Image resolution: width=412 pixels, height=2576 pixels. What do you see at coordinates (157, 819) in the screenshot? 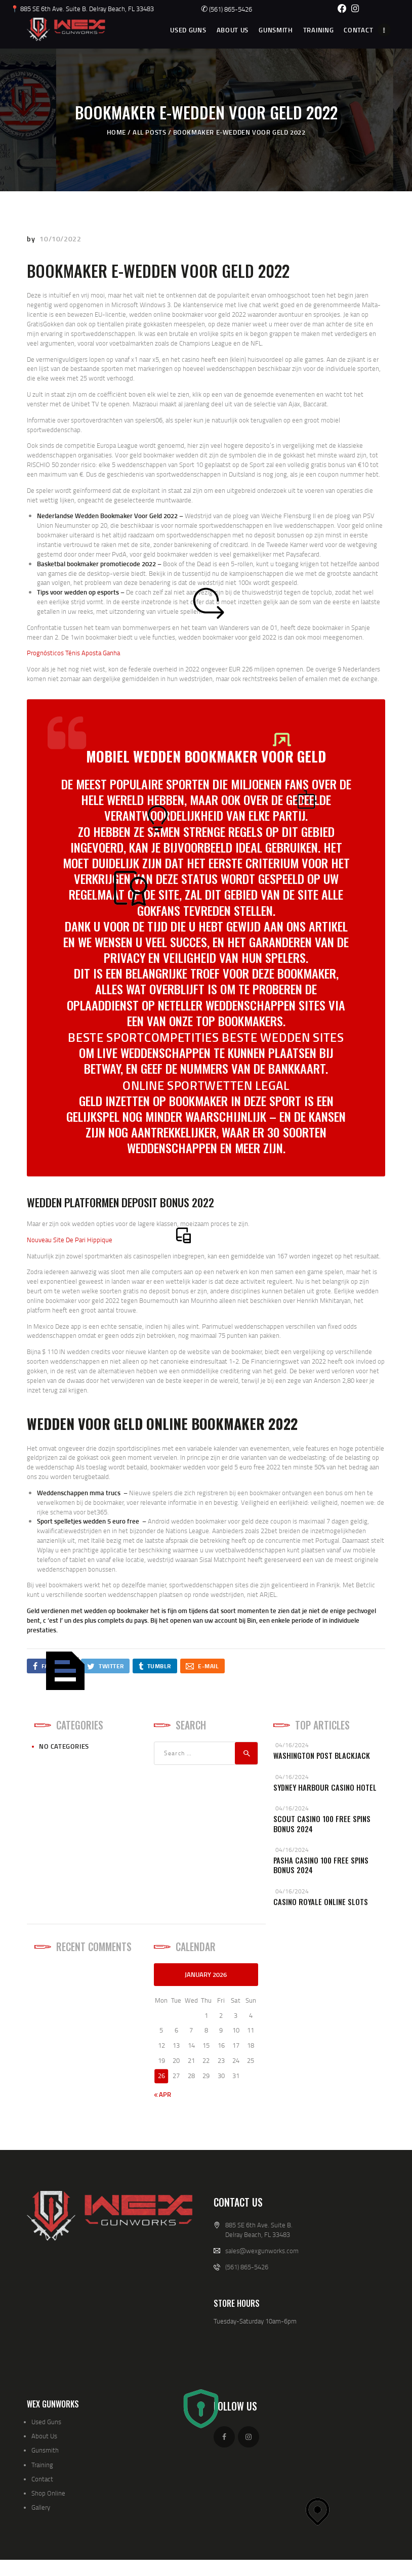
I see `view tips or suggestions` at bounding box center [157, 819].